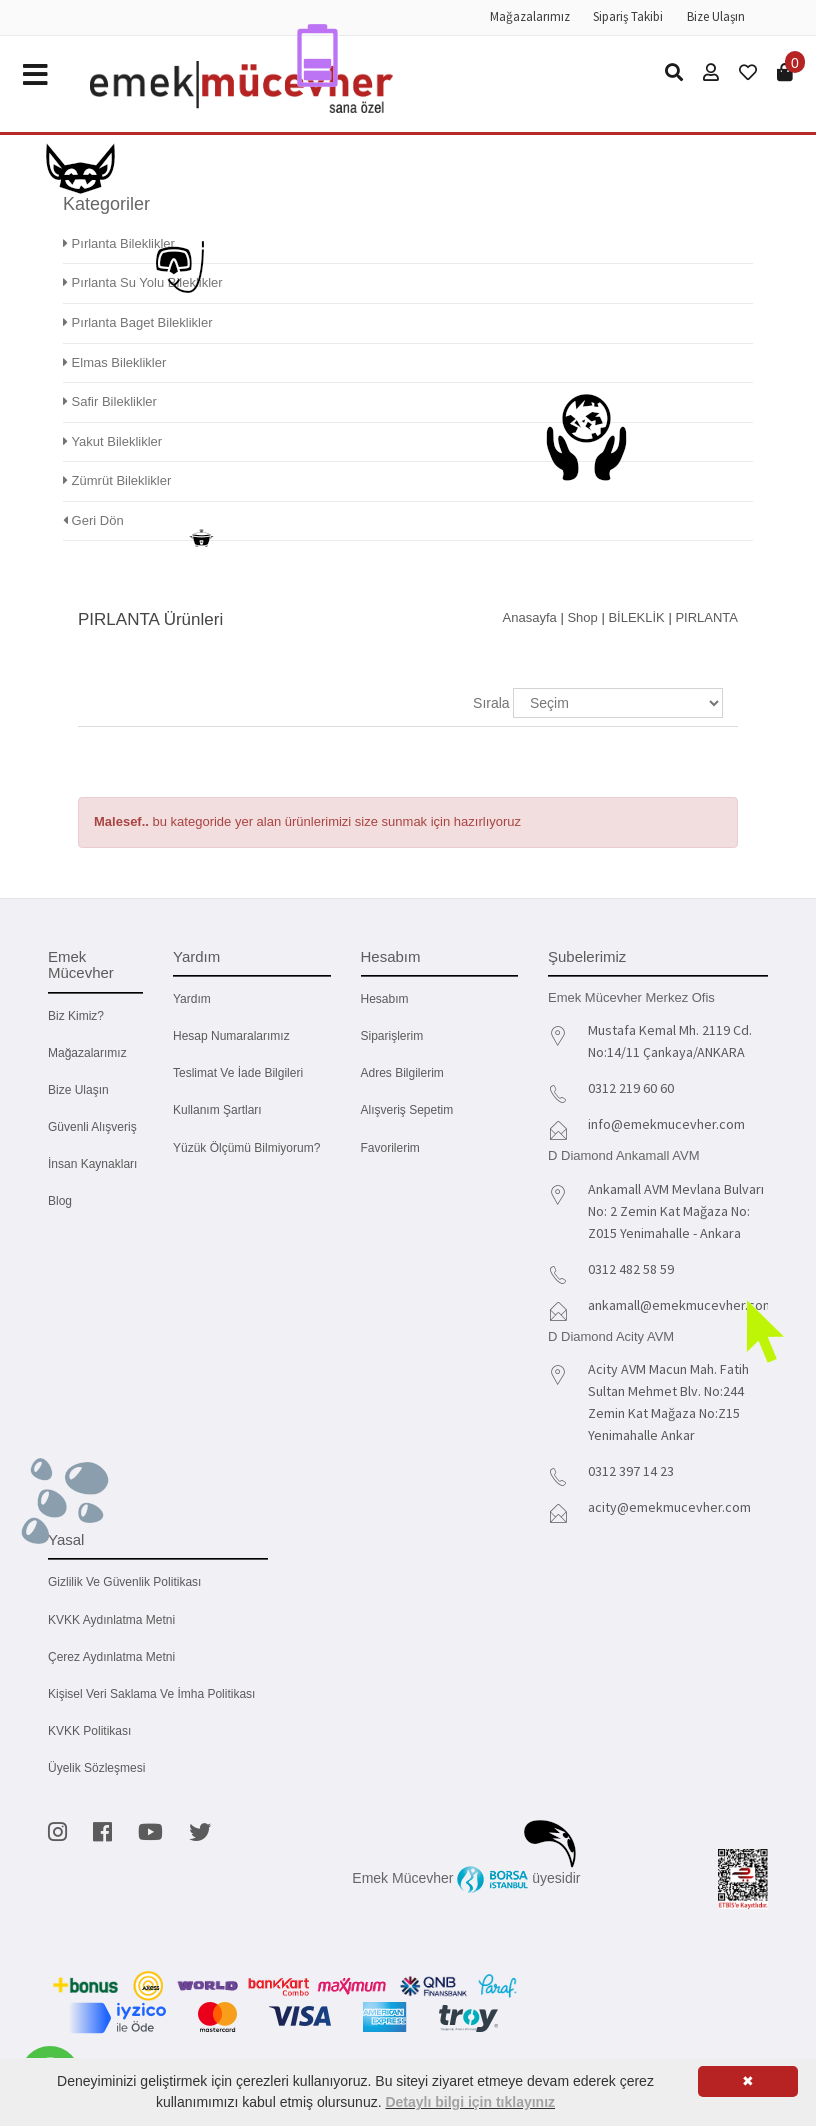  What do you see at coordinates (180, 267) in the screenshot?
I see `access scuba diving or underwater activities` at bounding box center [180, 267].